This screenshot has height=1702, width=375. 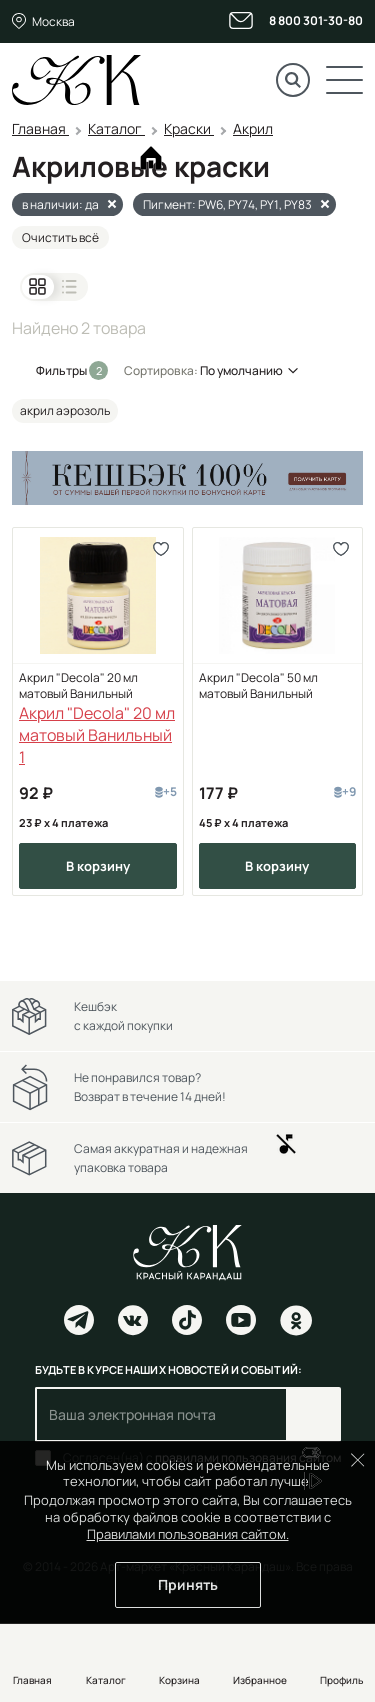 What do you see at coordinates (312, 1481) in the screenshot?
I see `continue debugging past current breakpoint` at bounding box center [312, 1481].